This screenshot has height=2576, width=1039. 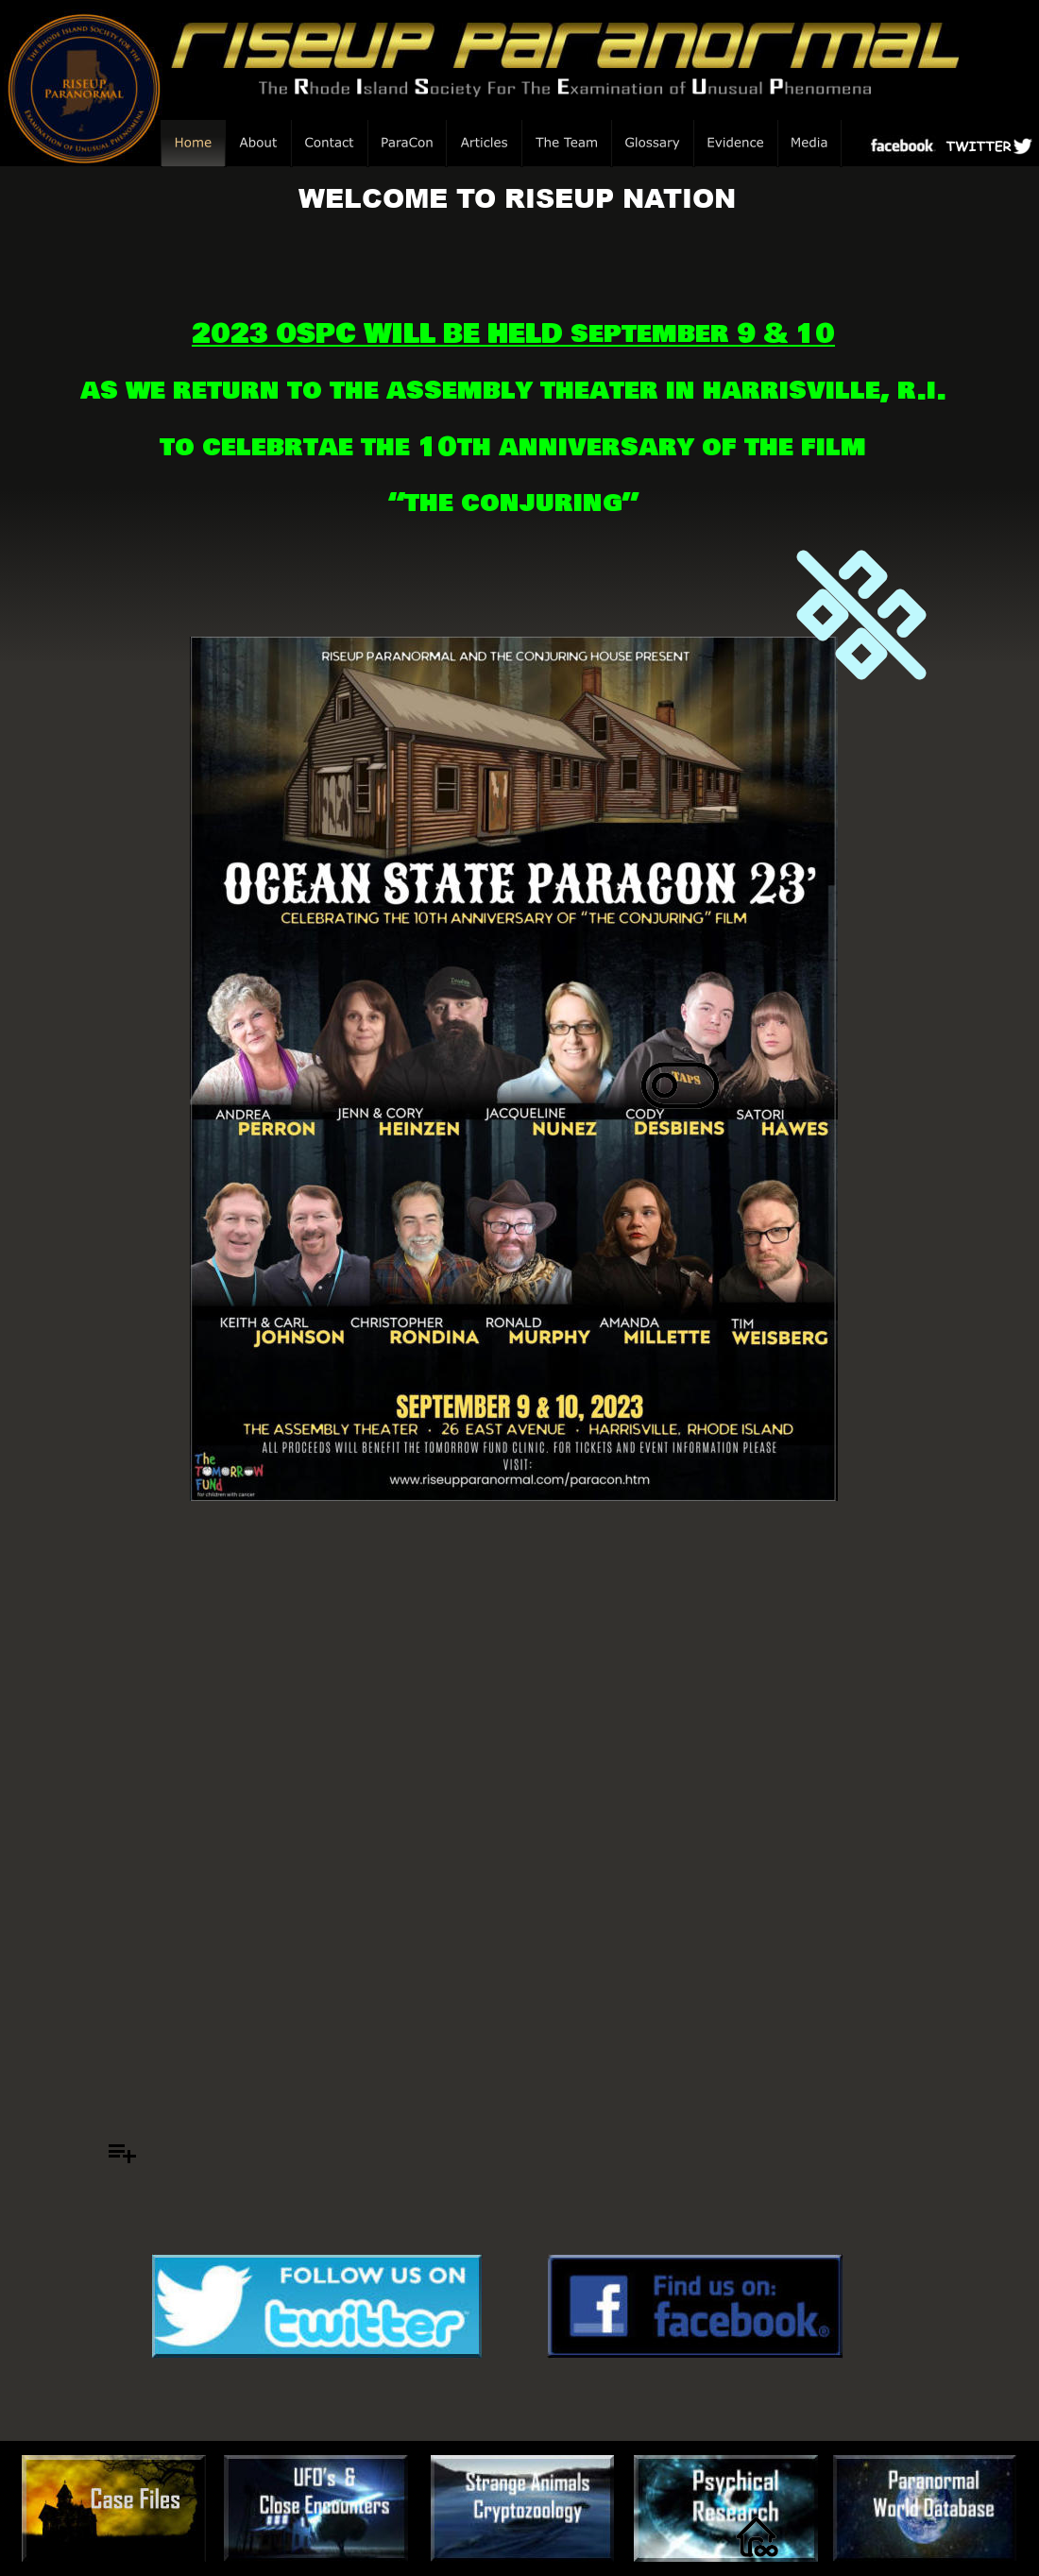 What do you see at coordinates (861, 615) in the screenshot?
I see `components or modules are currently disabled` at bounding box center [861, 615].